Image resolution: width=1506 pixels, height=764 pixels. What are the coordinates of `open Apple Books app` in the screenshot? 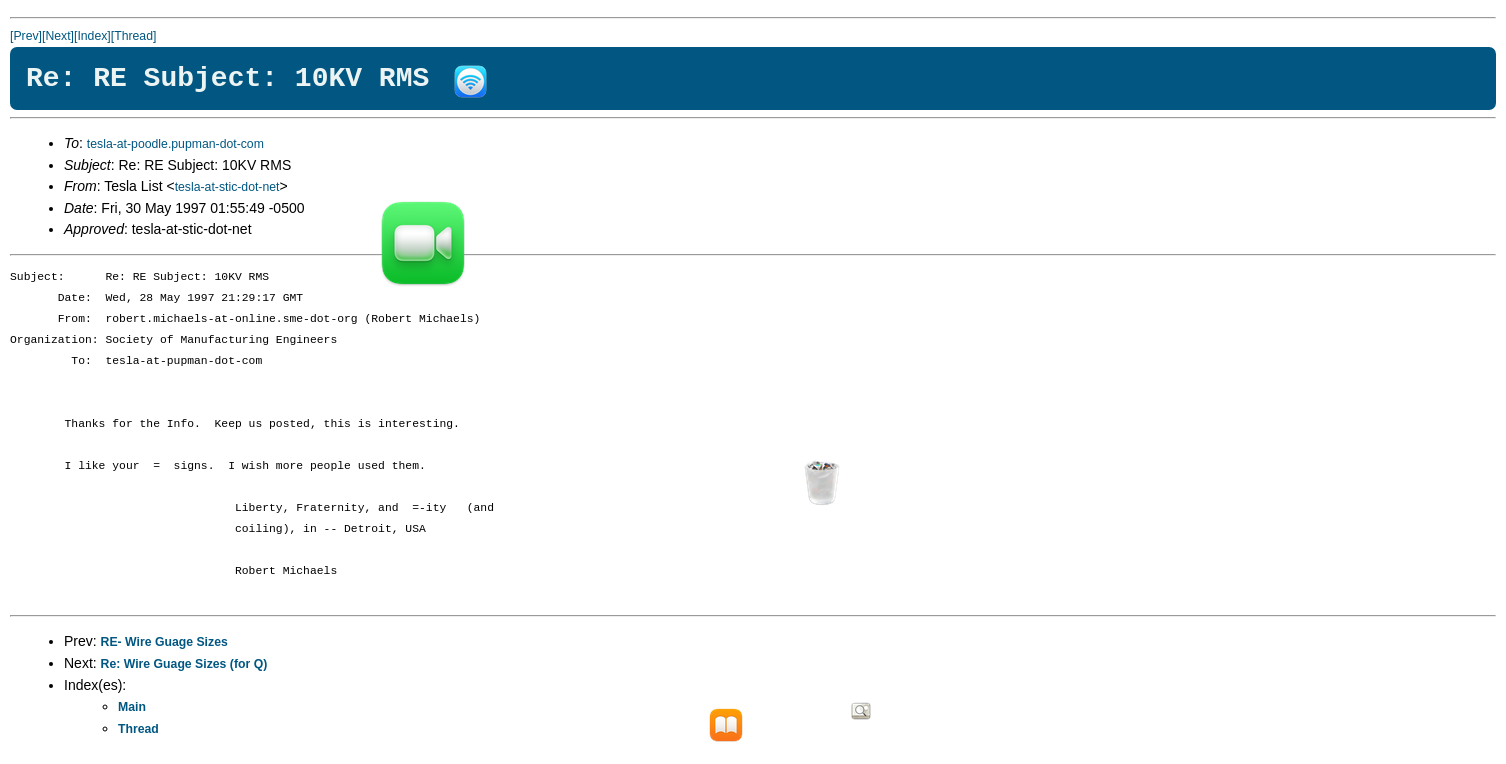 It's located at (726, 725).